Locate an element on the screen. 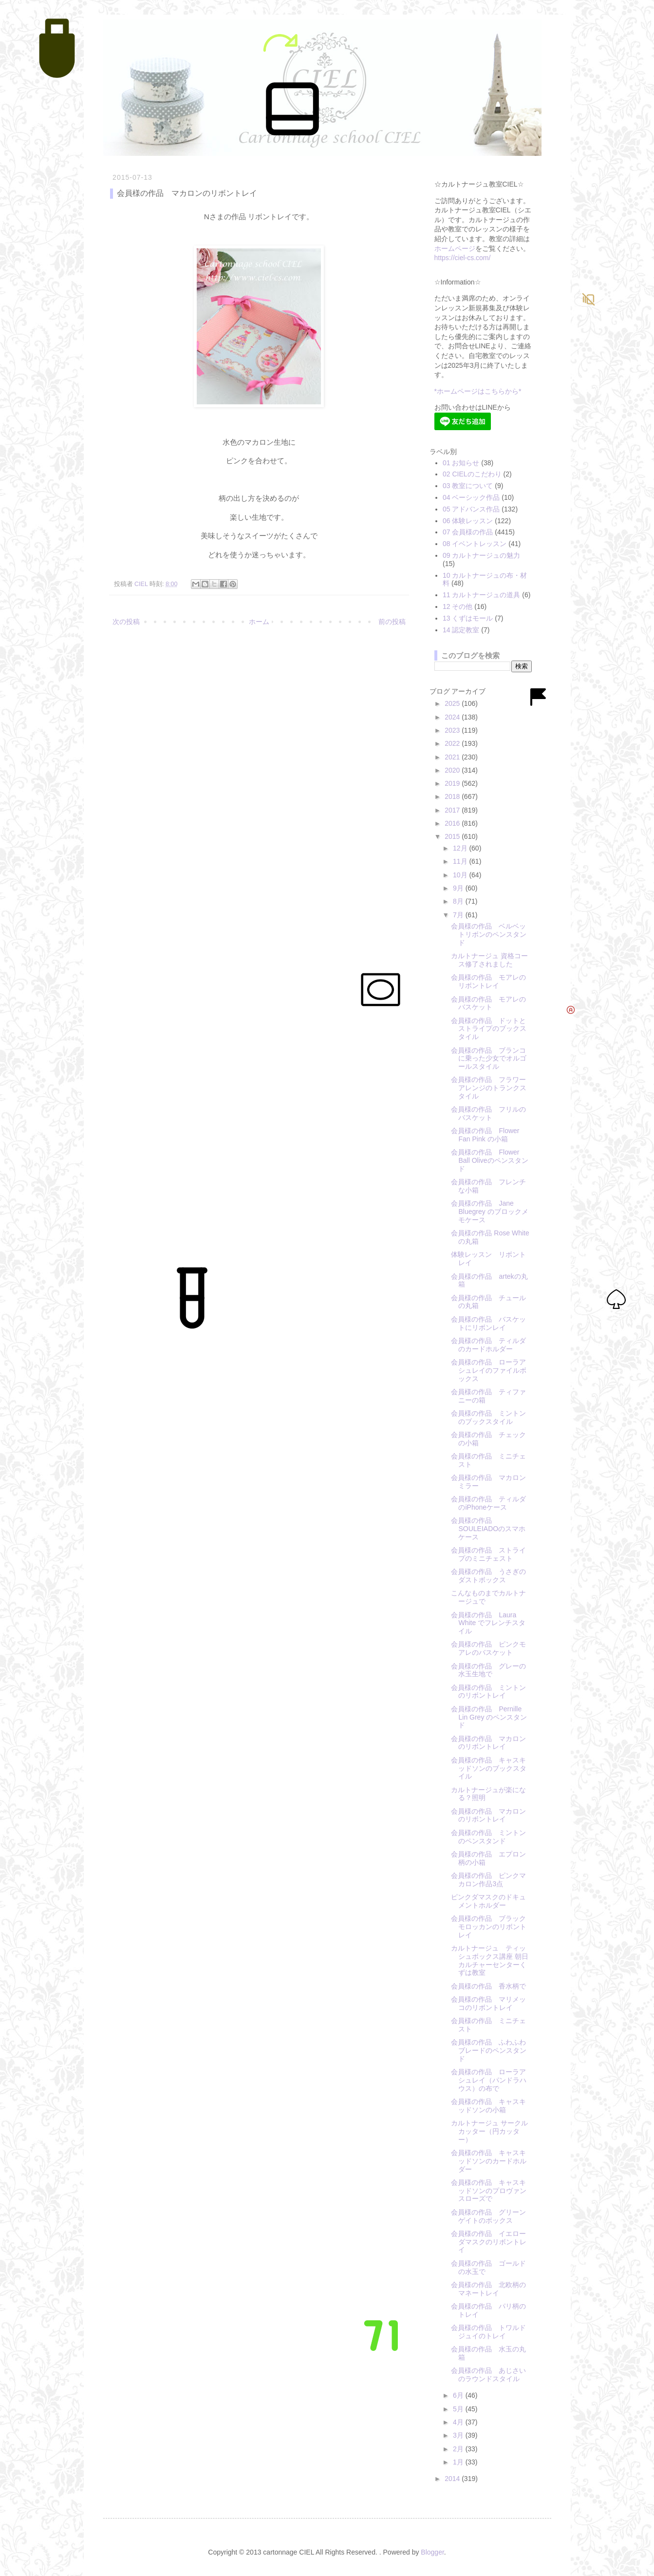 The image size is (654, 2576). apply vignette effect to photo is located at coordinates (380, 989).